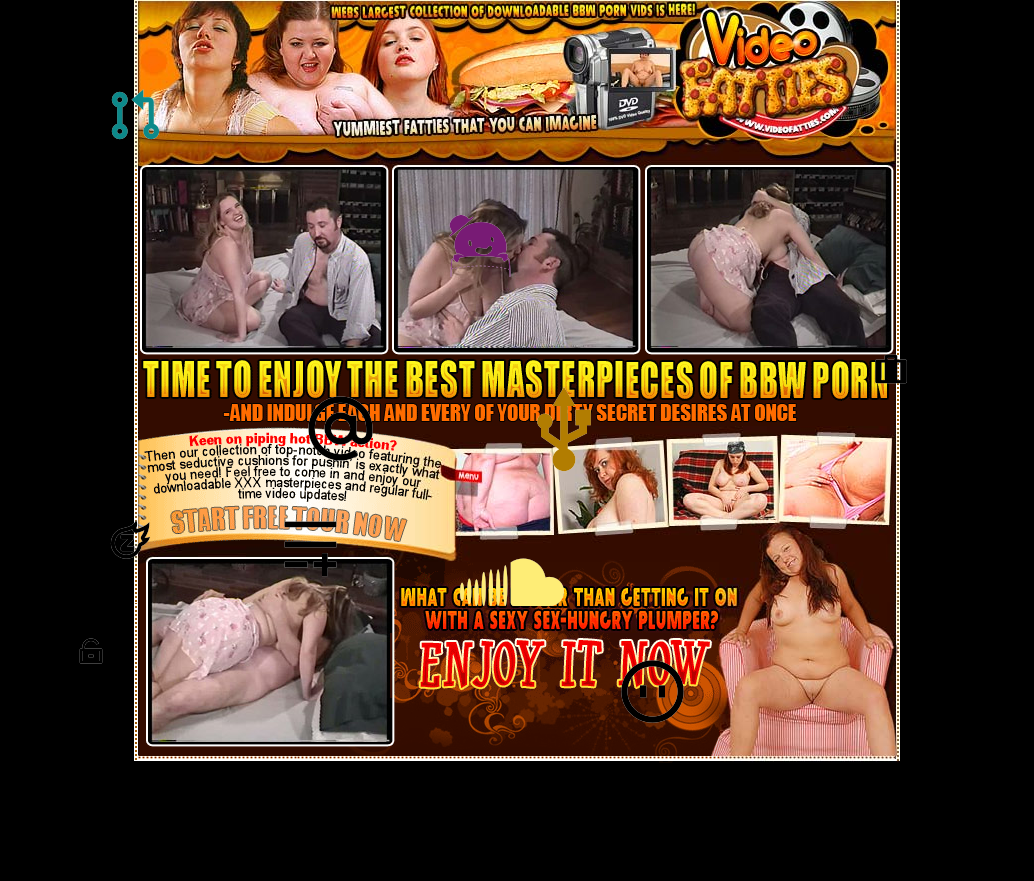 This screenshot has height=881, width=1034. Describe the element at coordinates (564, 429) in the screenshot. I see `indicates USB connection available` at that location.